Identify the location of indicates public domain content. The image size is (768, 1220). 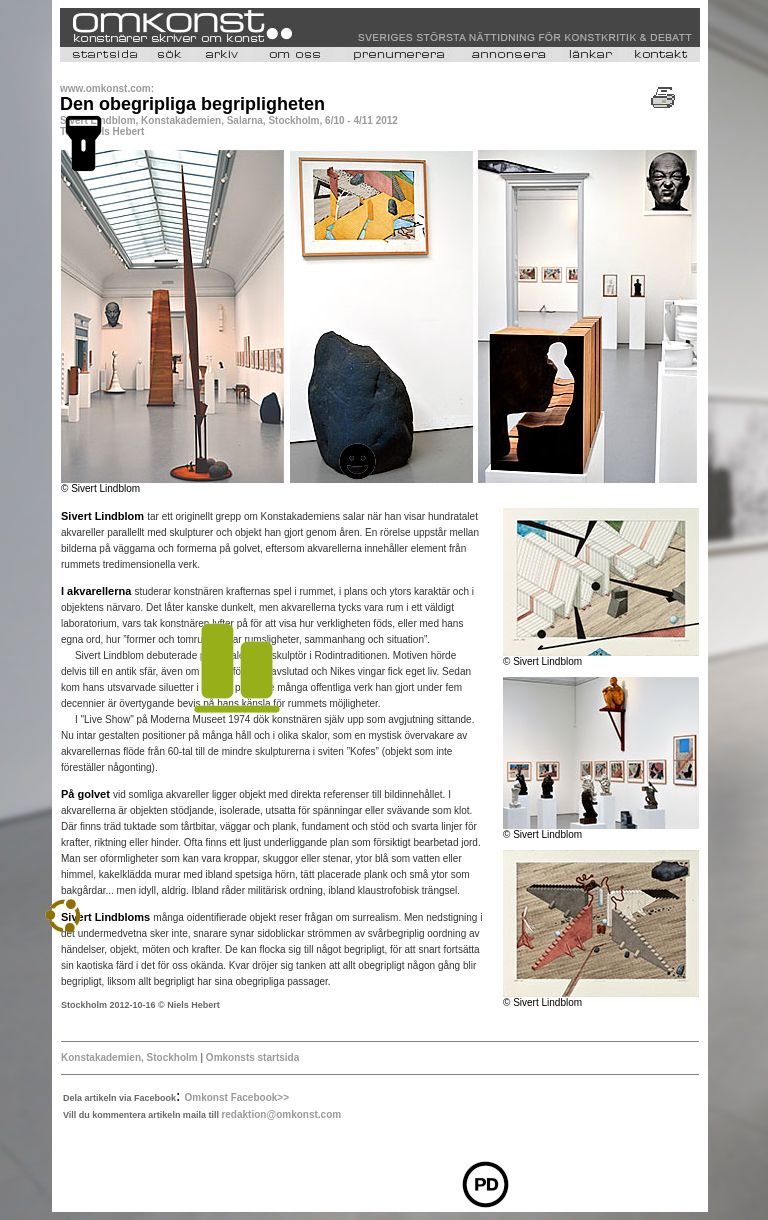
(485, 1184).